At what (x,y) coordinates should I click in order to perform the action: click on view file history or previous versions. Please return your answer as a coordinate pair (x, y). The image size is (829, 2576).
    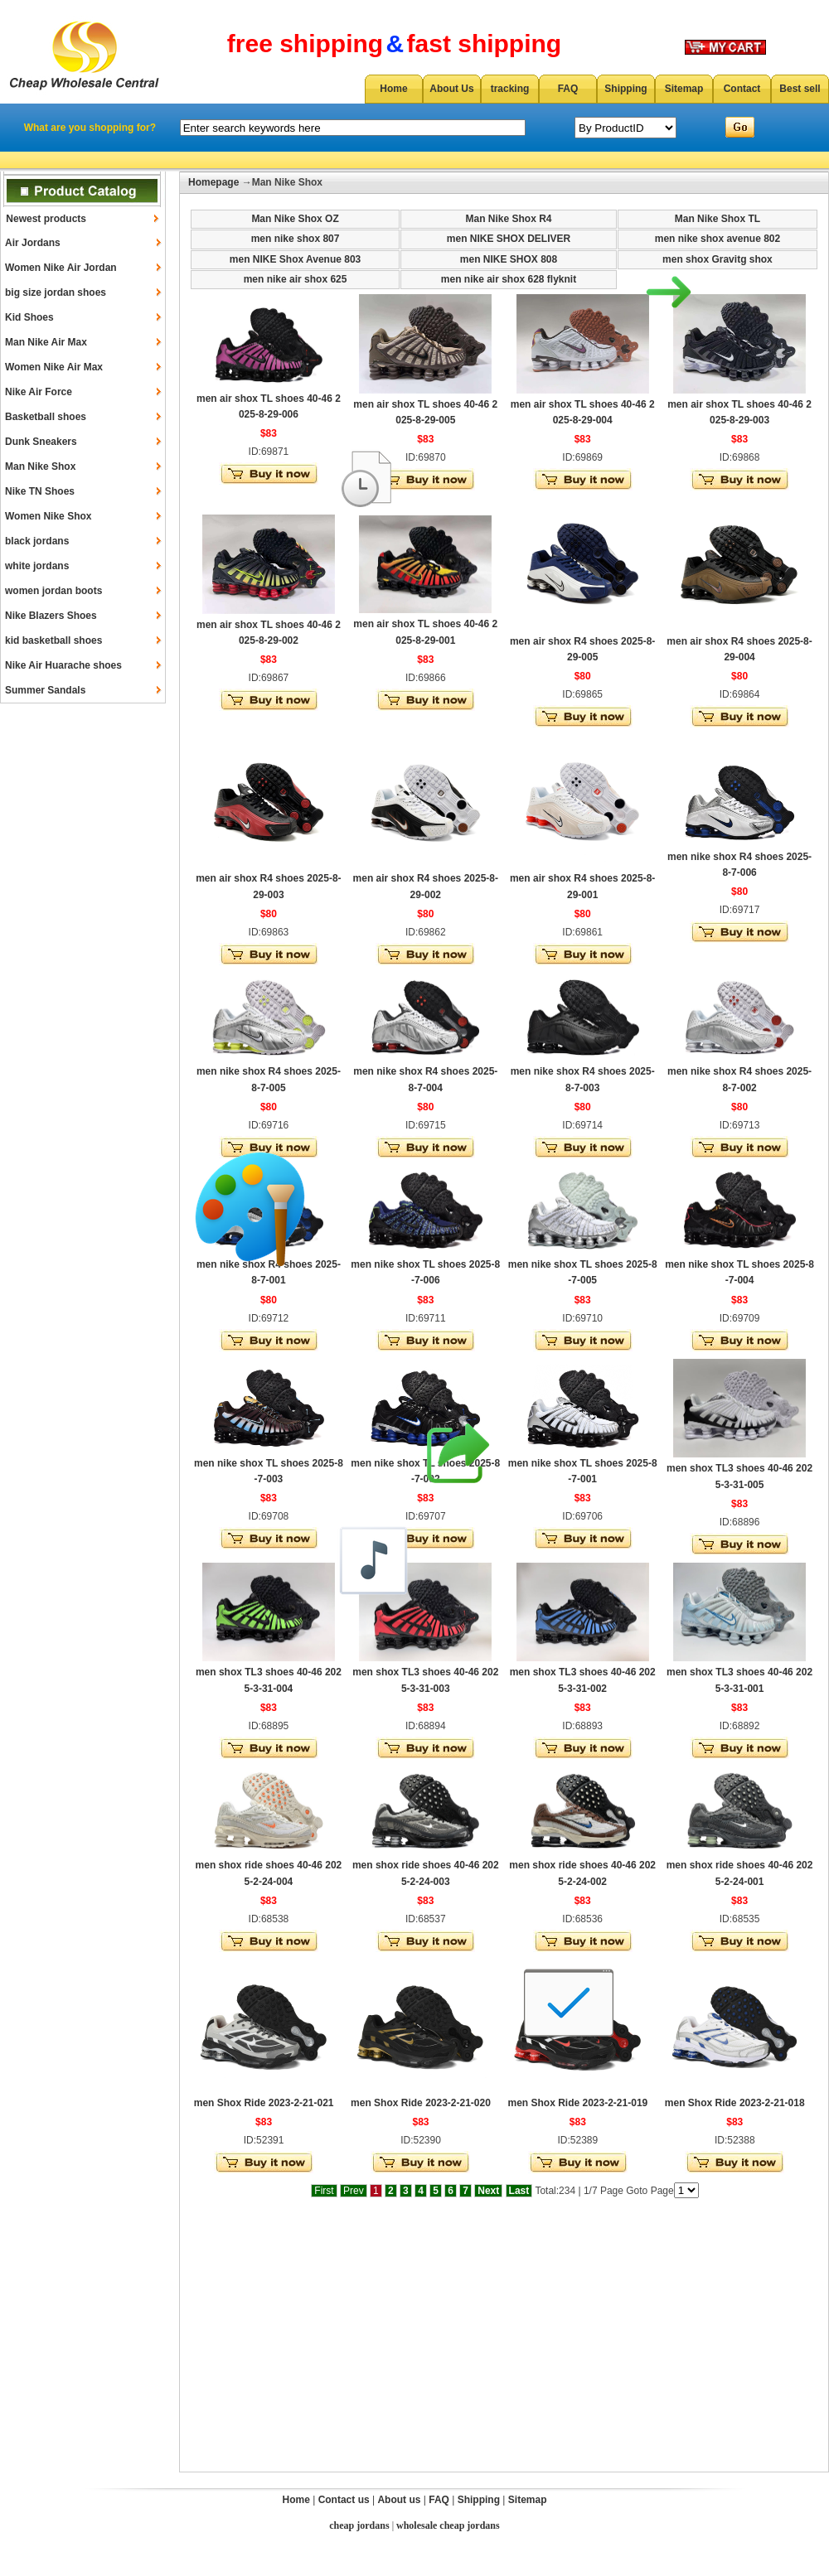
    Looking at the image, I should click on (371, 477).